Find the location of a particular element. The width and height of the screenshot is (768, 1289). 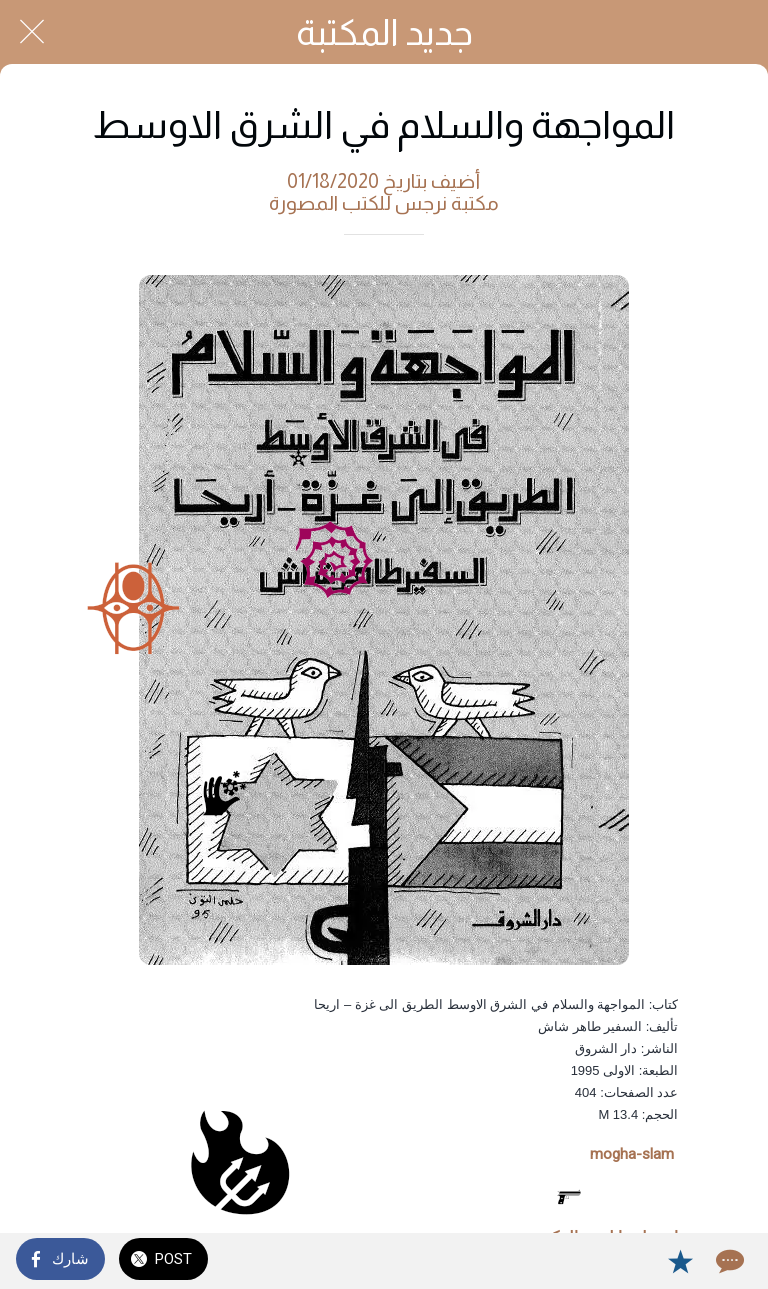

enable eye tracking or gaze detection is located at coordinates (133, 608).